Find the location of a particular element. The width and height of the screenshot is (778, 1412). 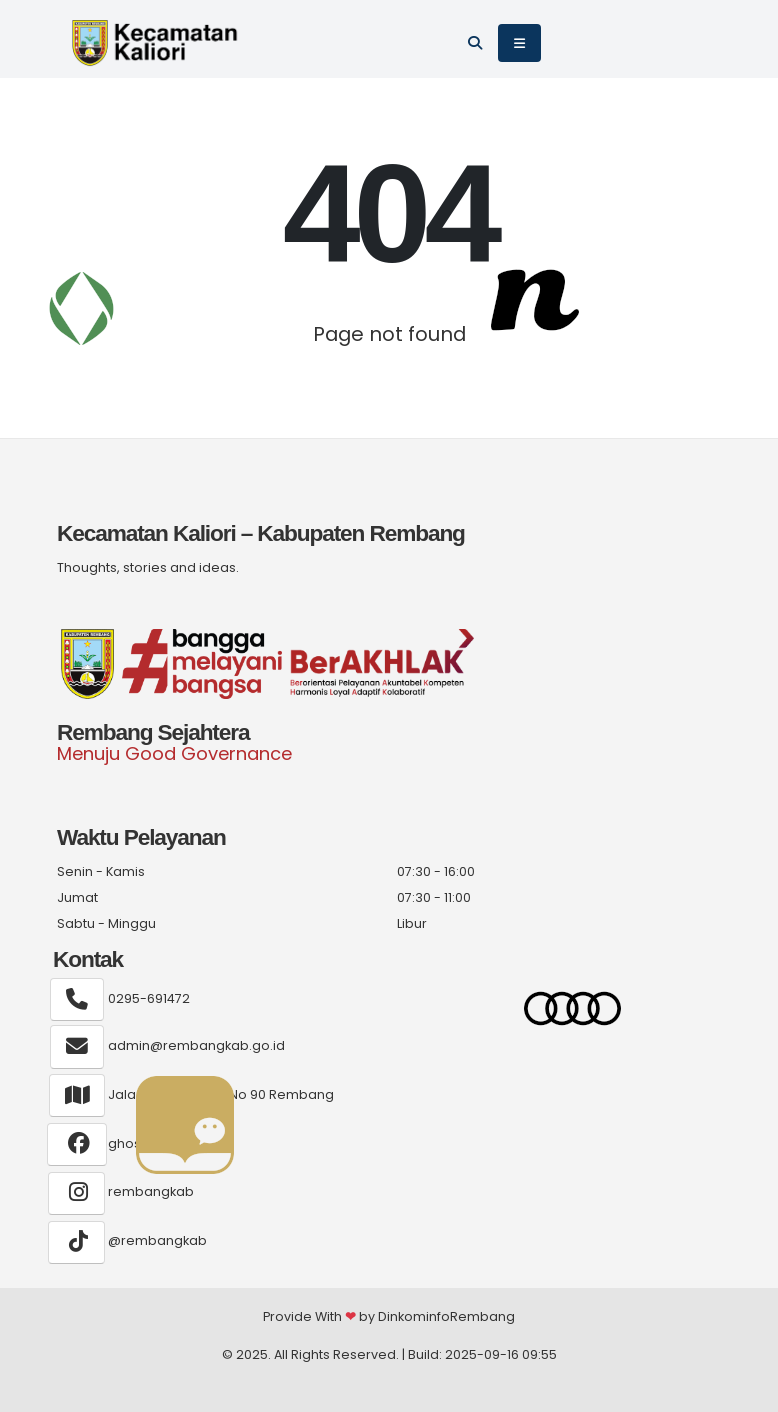

open the WeRead app is located at coordinates (185, 1125).